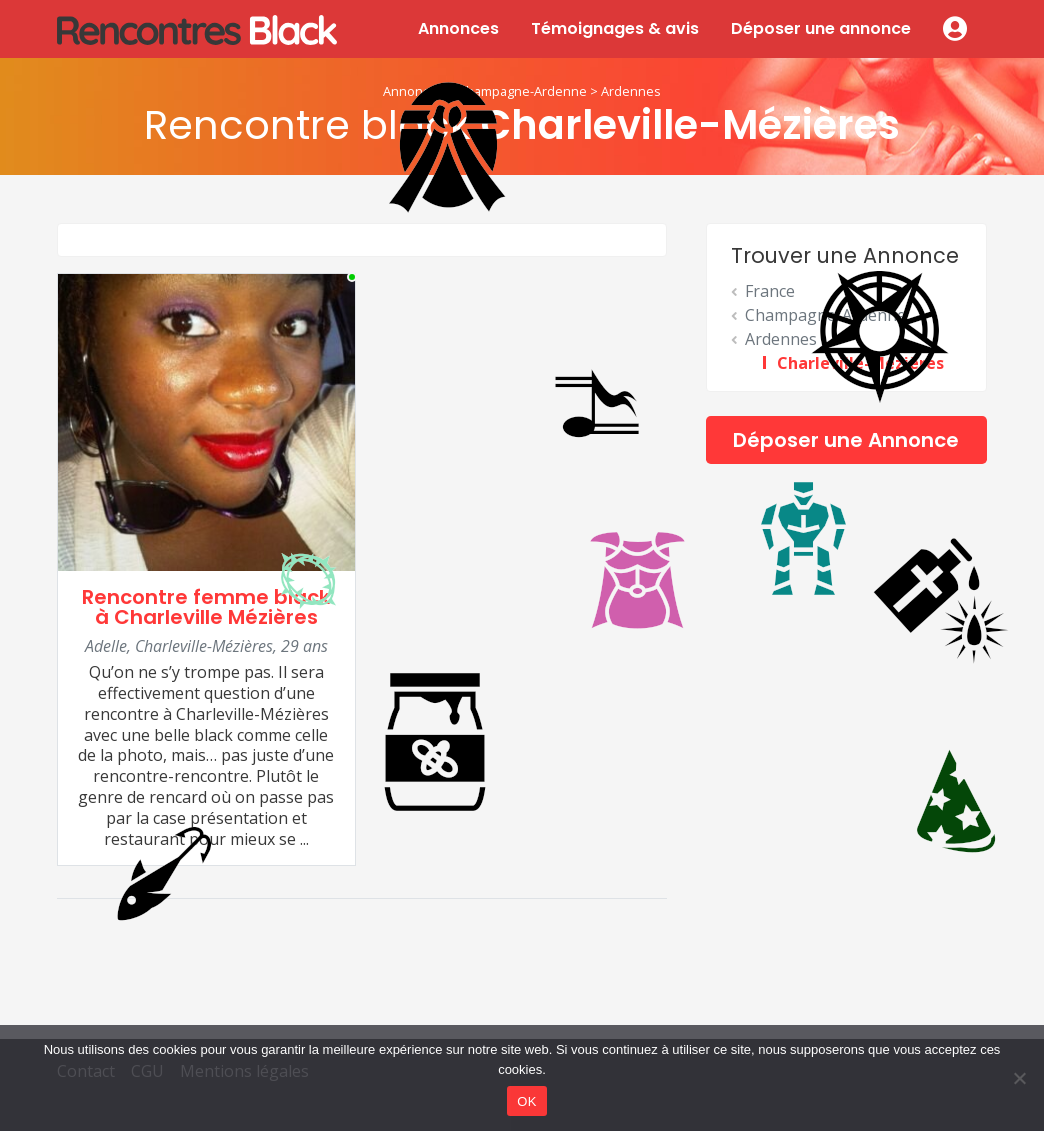 The image size is (1044, 1131). Describe the element at coordinates (448, 147) in the screenshot. I see `equip a headband accessory for your character` at that location.